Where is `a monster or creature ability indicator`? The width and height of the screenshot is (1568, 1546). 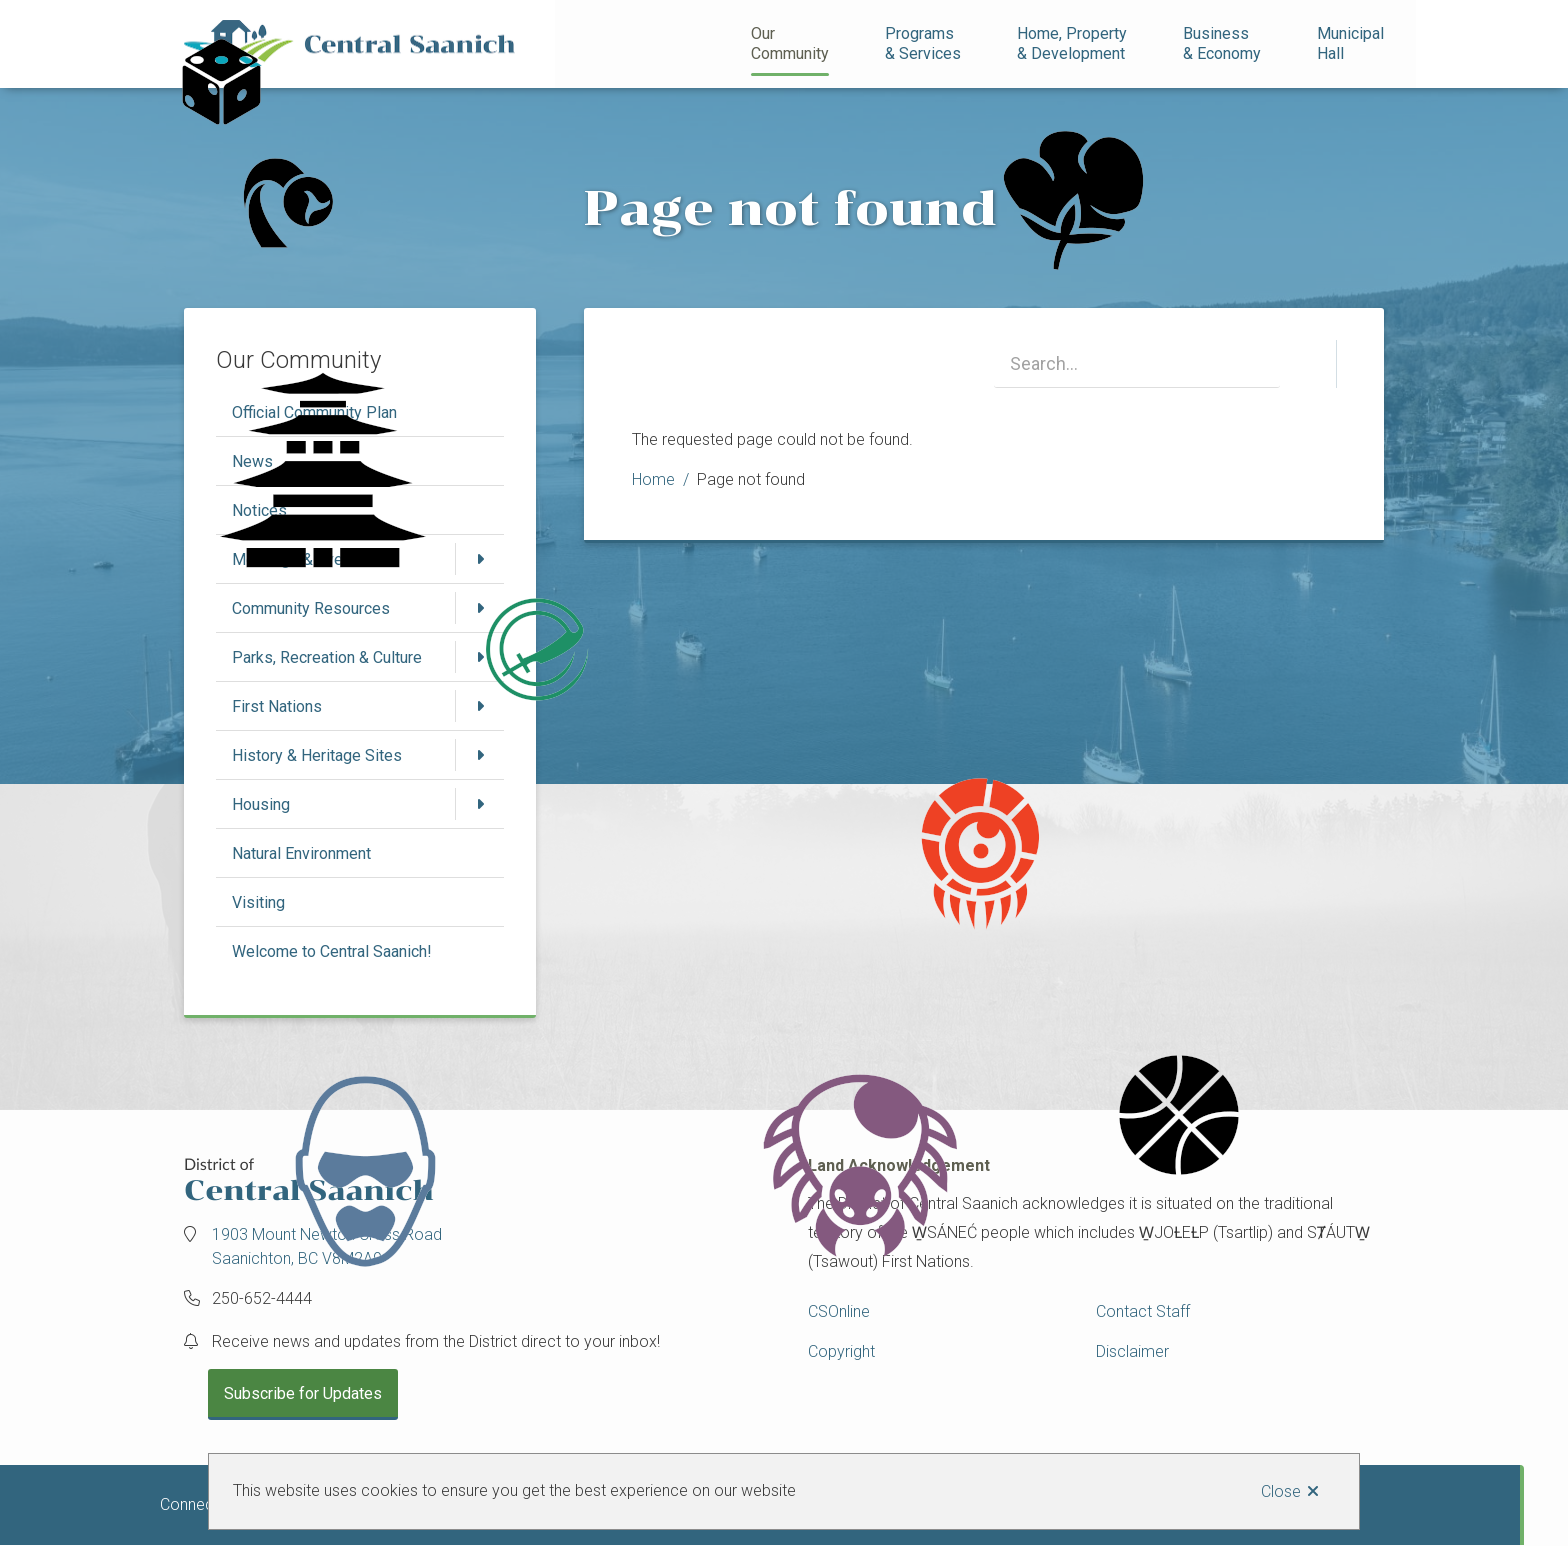
a monster or creature ability indicator is located at coordinates (288, 202).